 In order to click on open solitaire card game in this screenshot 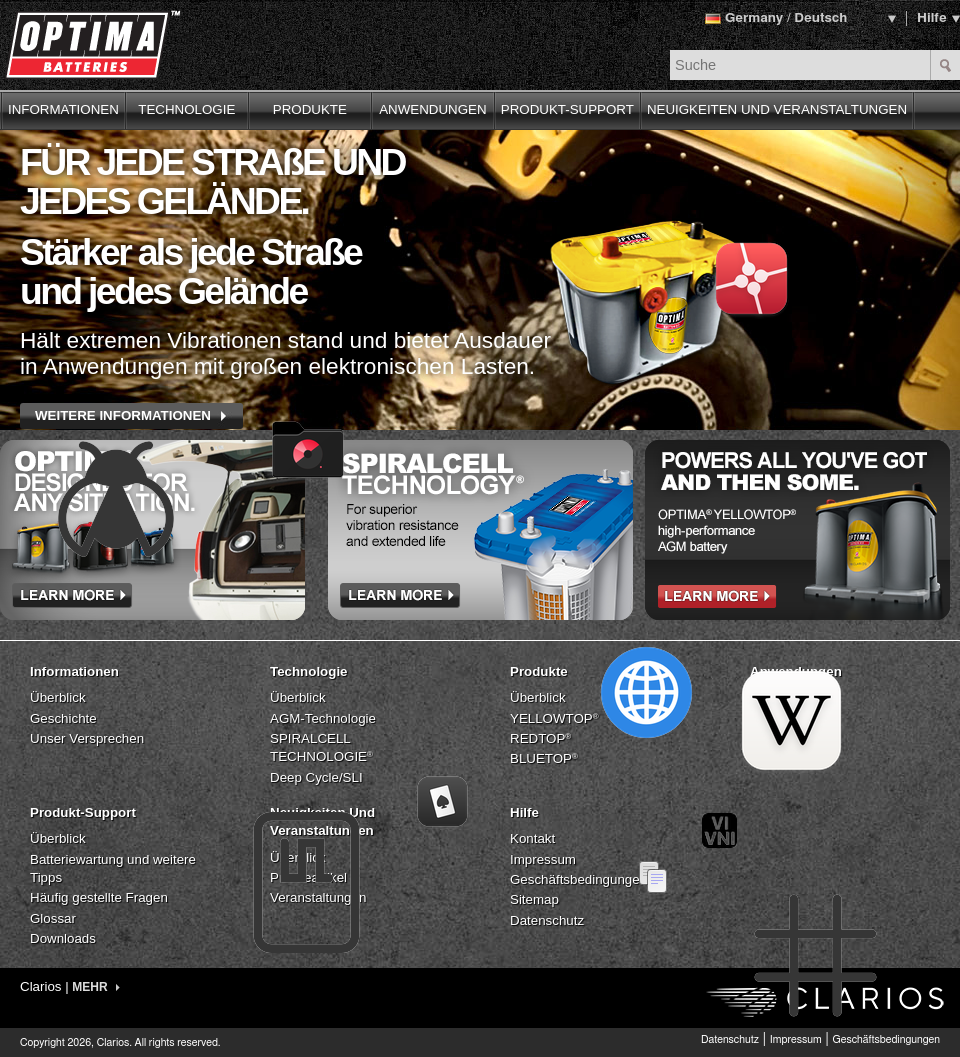, I will do `click(442, 801)`.